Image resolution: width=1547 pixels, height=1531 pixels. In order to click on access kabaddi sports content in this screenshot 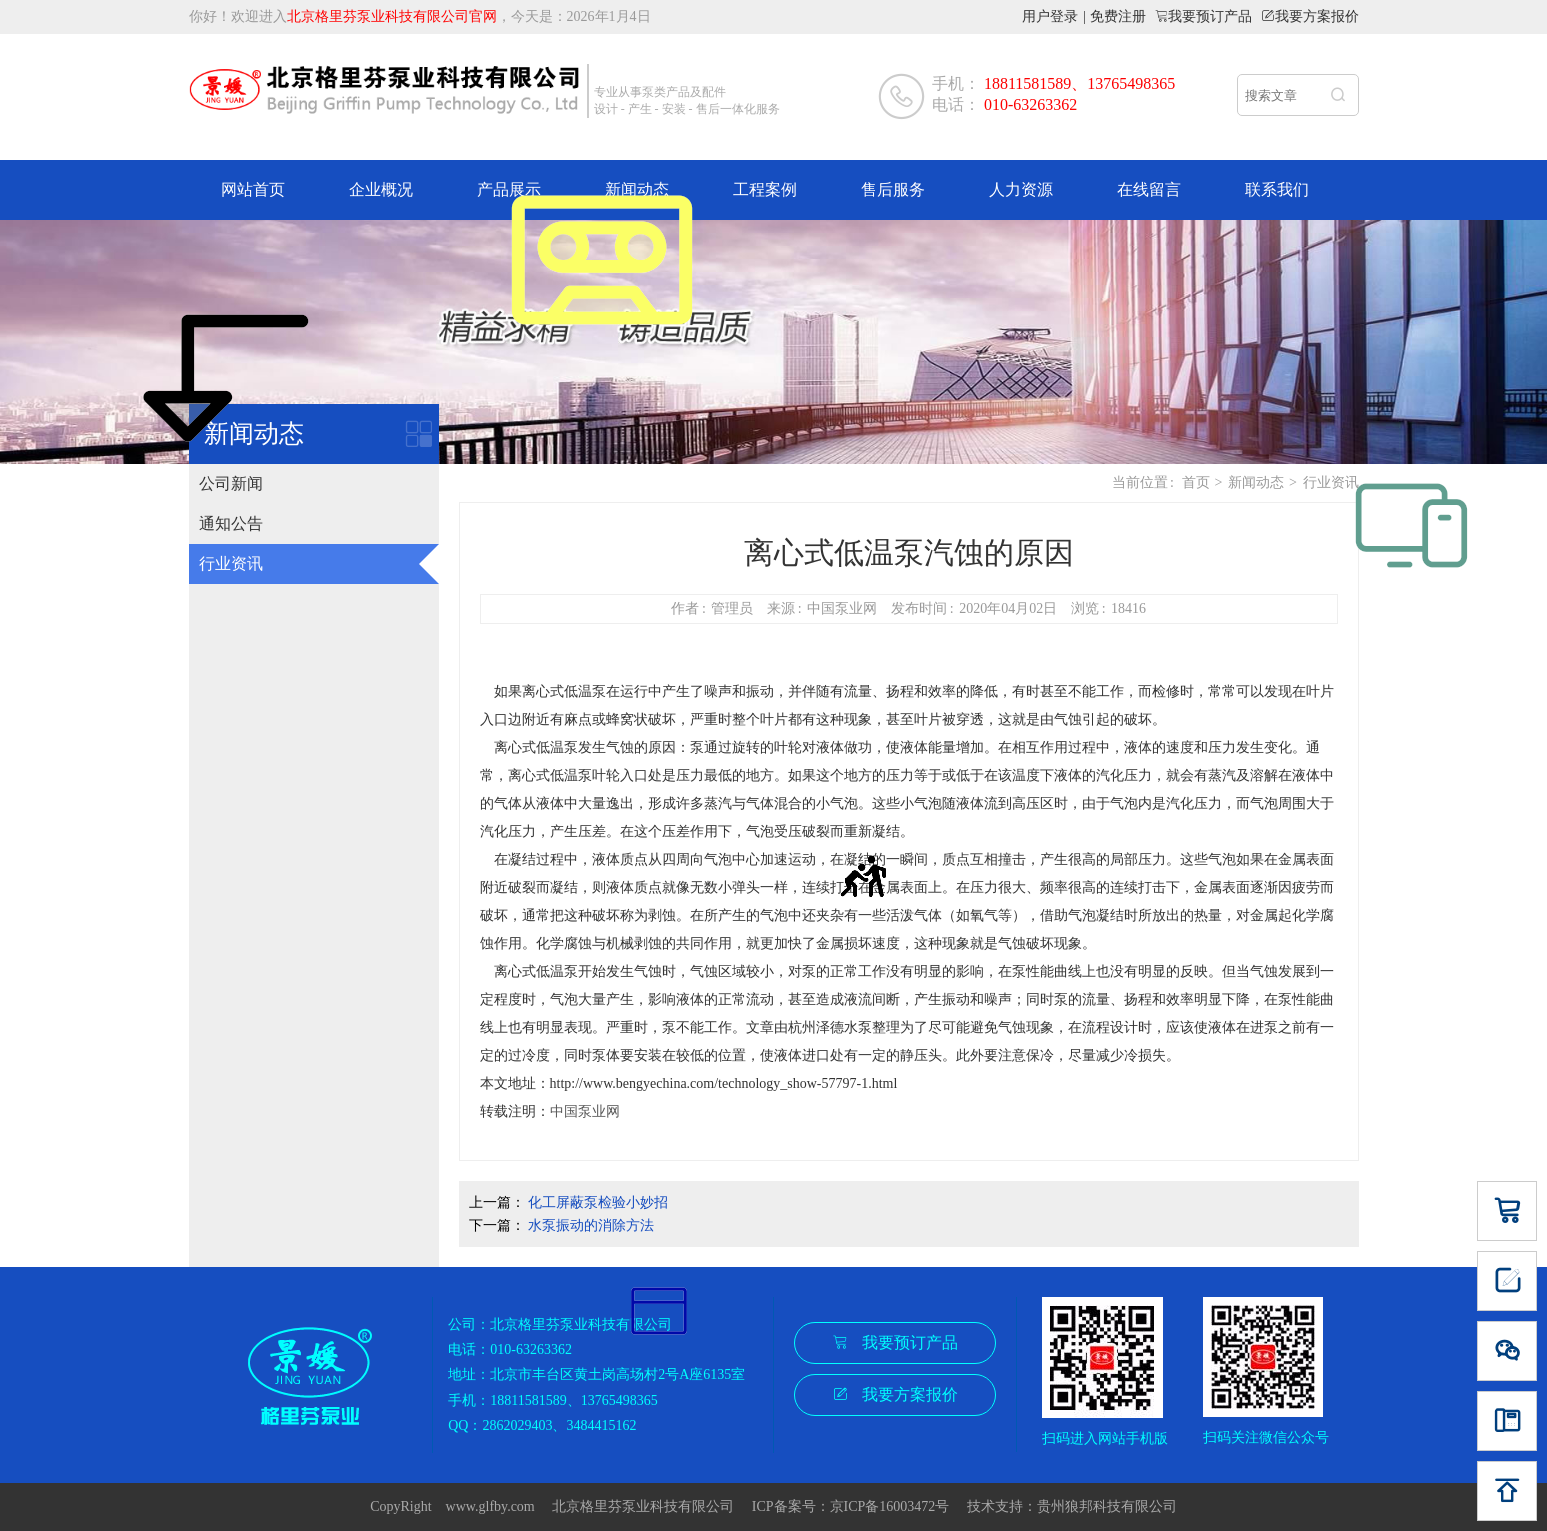, I will do `click(863, 878)`.